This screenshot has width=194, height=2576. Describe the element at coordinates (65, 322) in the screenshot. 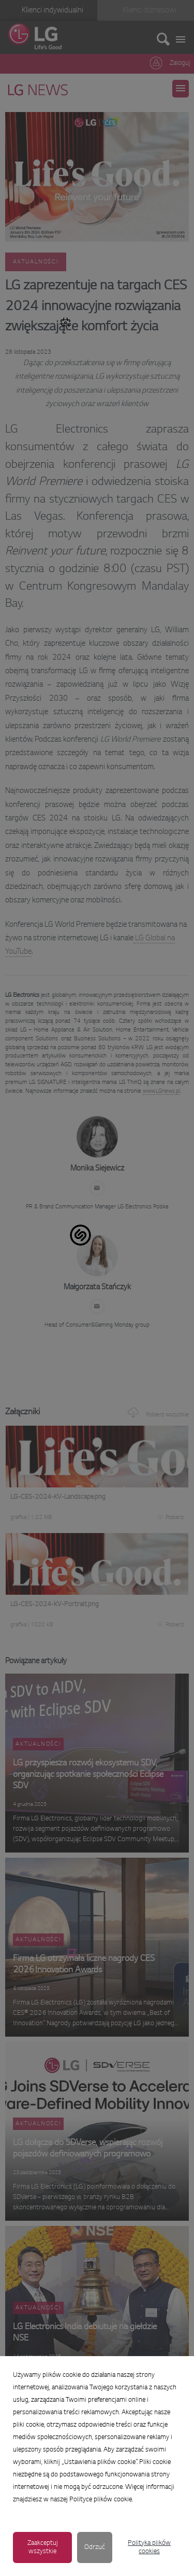

I see `add item to shopping basket` at that location.